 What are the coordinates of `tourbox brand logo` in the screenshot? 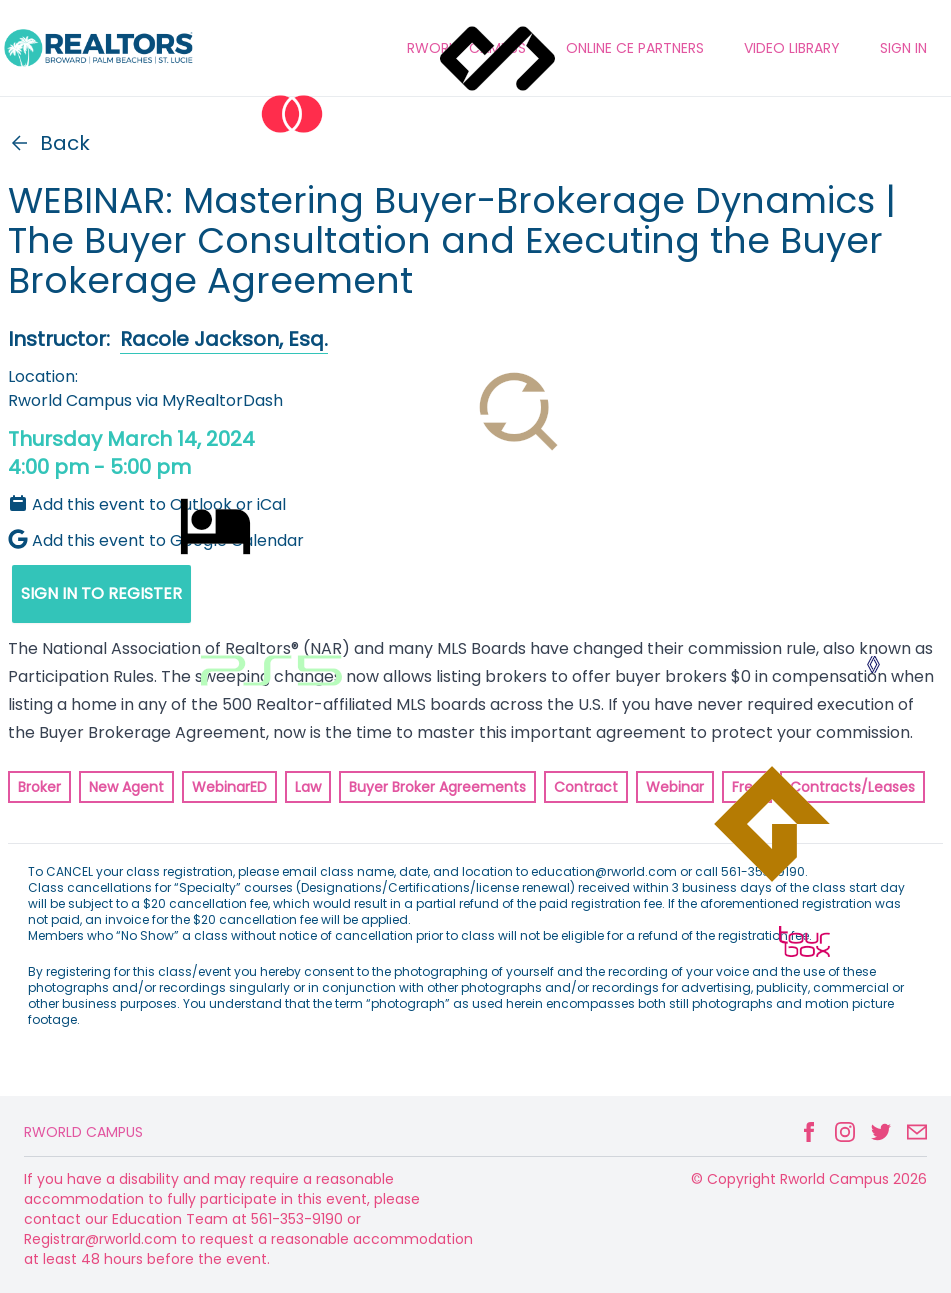 It's located at (804, 941).